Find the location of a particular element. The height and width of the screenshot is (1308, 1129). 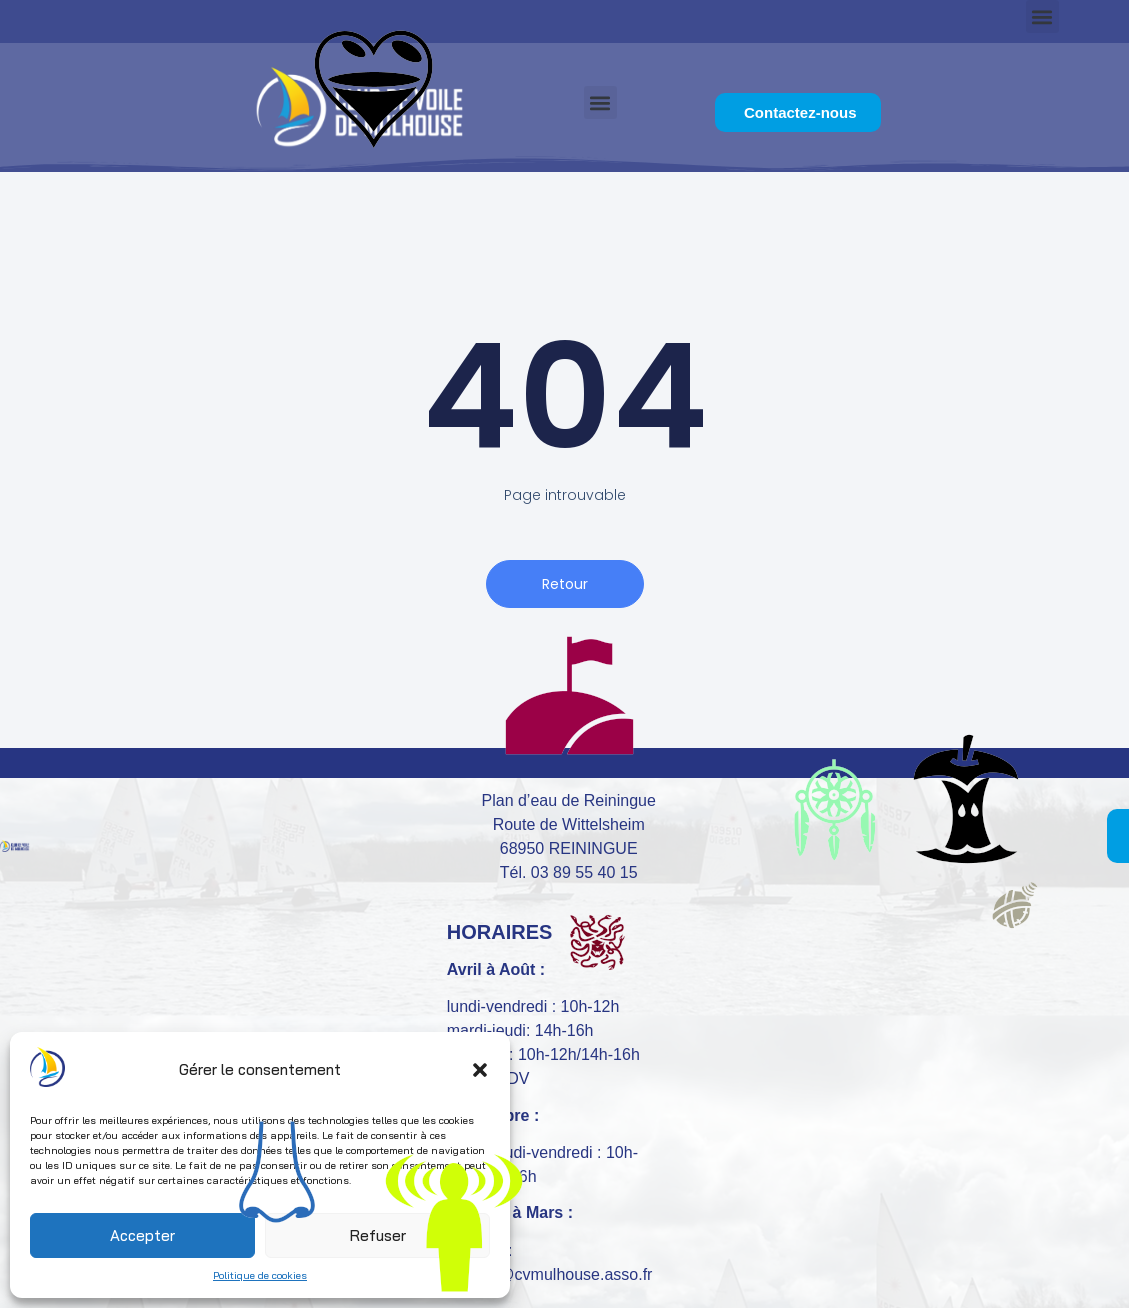

access nose or smell-related settings is located at coordinates (277, 1170).